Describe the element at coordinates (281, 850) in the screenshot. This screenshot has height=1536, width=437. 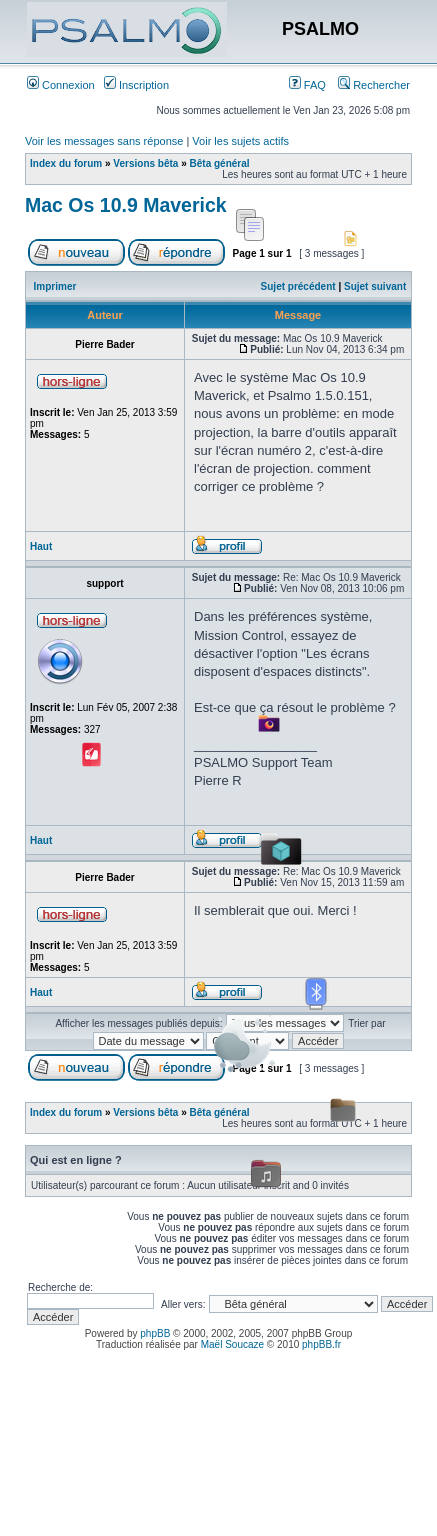
I see `open IPFS folder` at that location.